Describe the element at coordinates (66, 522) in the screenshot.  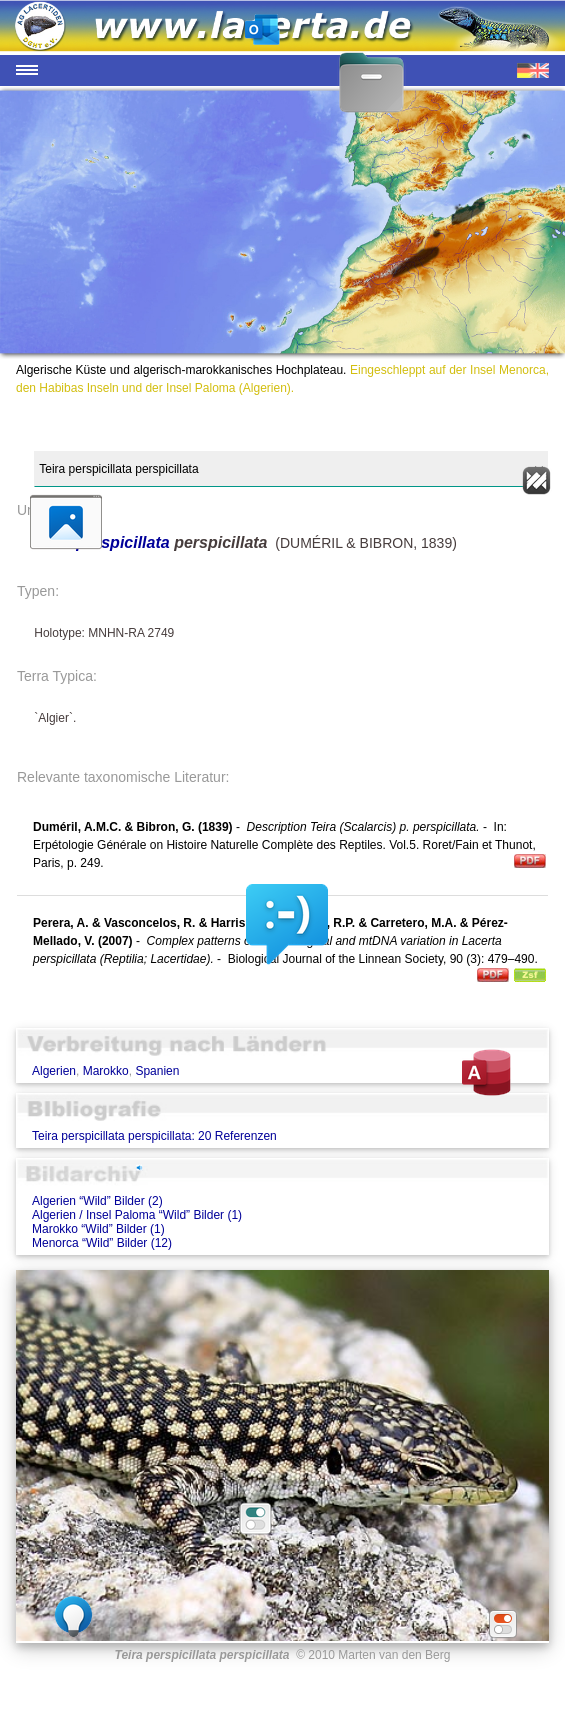
I see `open photos app` at that location.